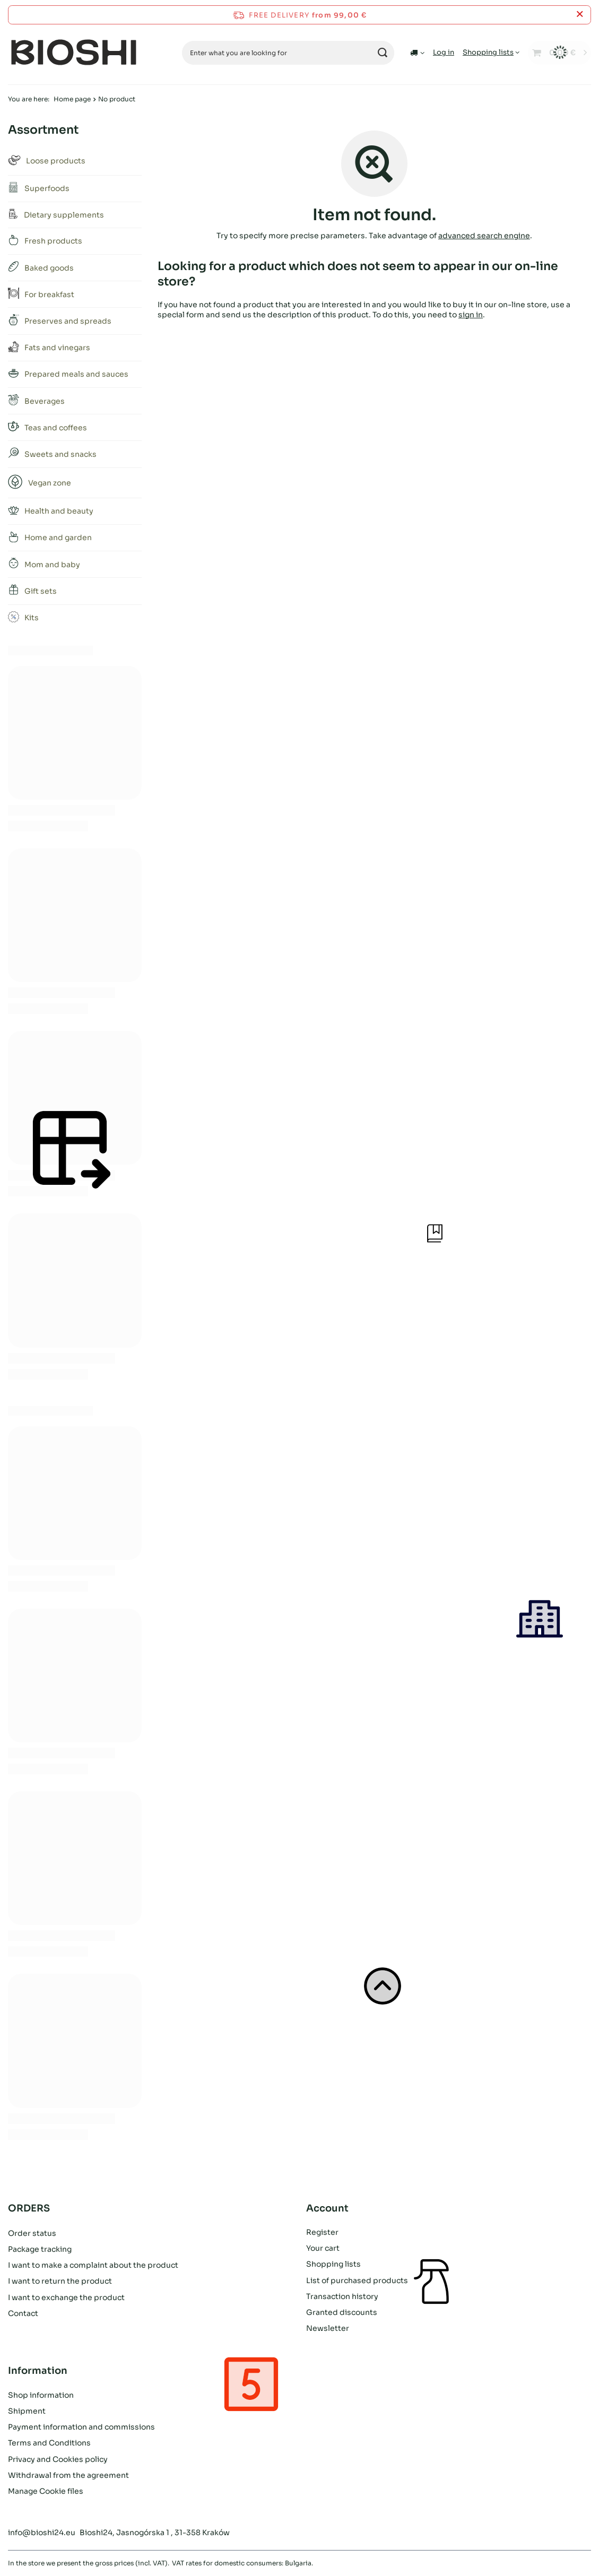 This screenshot has width=599, height=2576. I want to click on export table data to external file, so click(70, 1148).